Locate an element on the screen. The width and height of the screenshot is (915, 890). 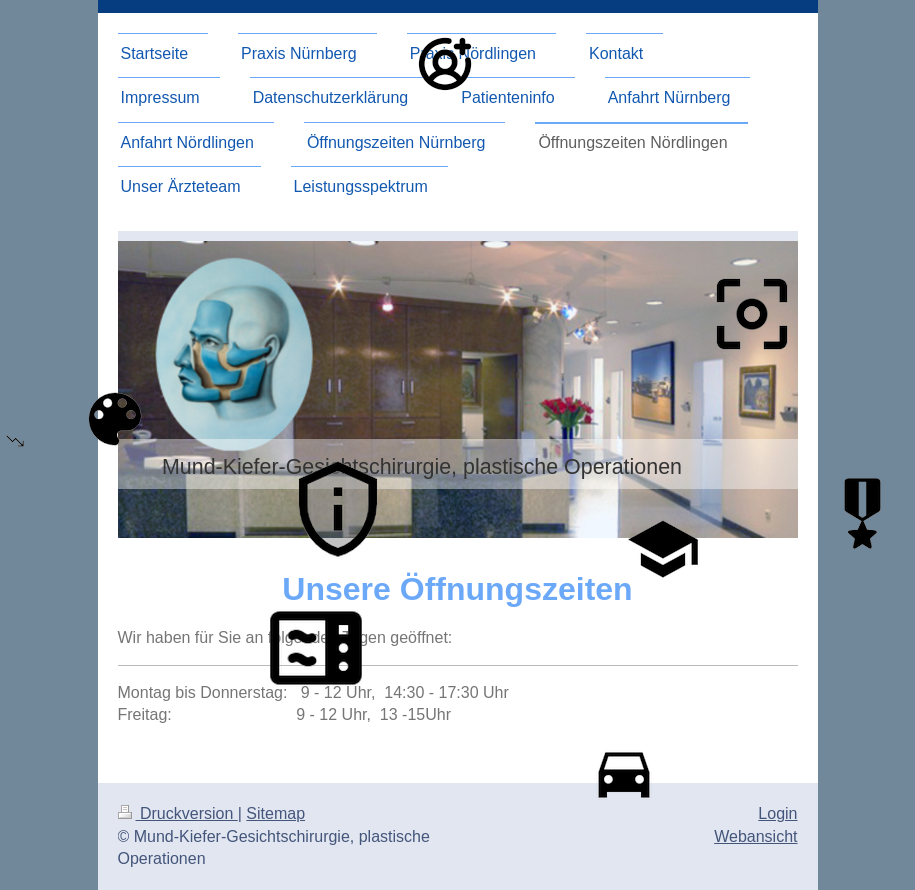
center focus on camera viewfinder is located at coordinates (752, 314).